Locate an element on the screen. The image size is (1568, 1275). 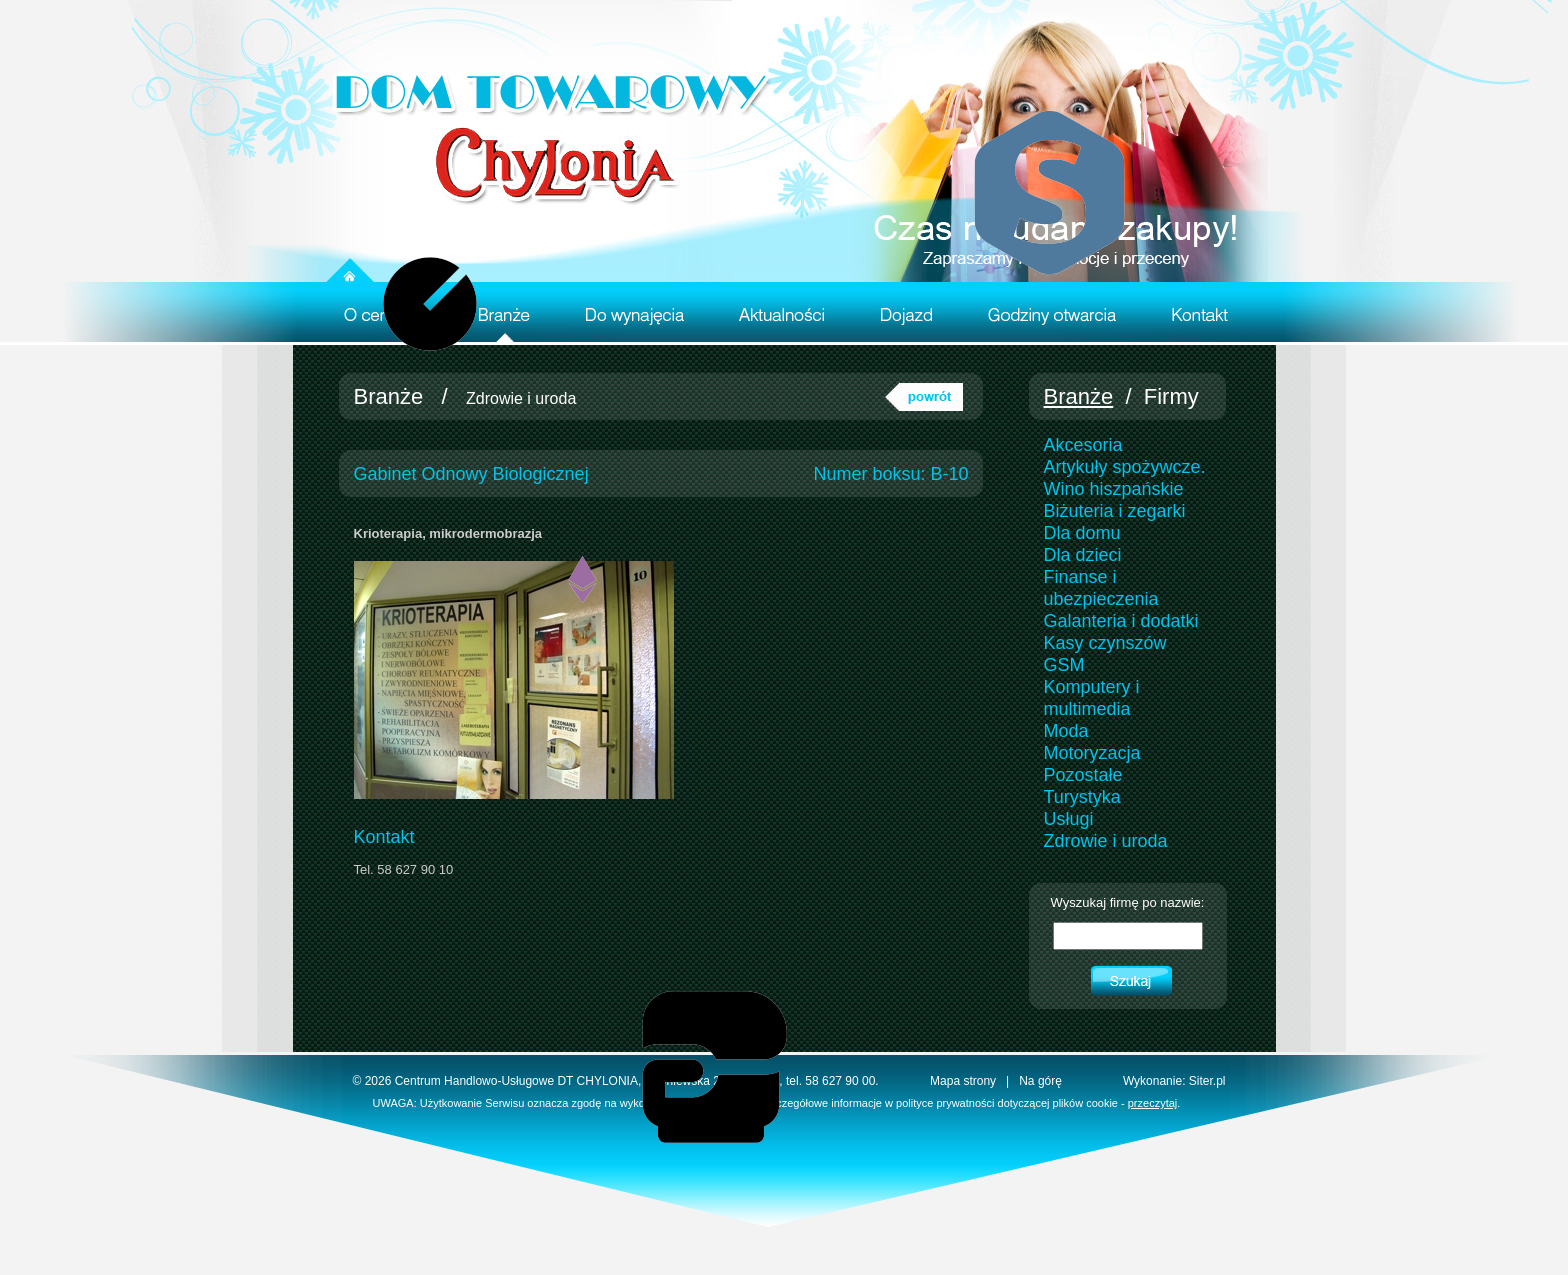
access boxing or combat sports content is located at coordinates (711, 1067).